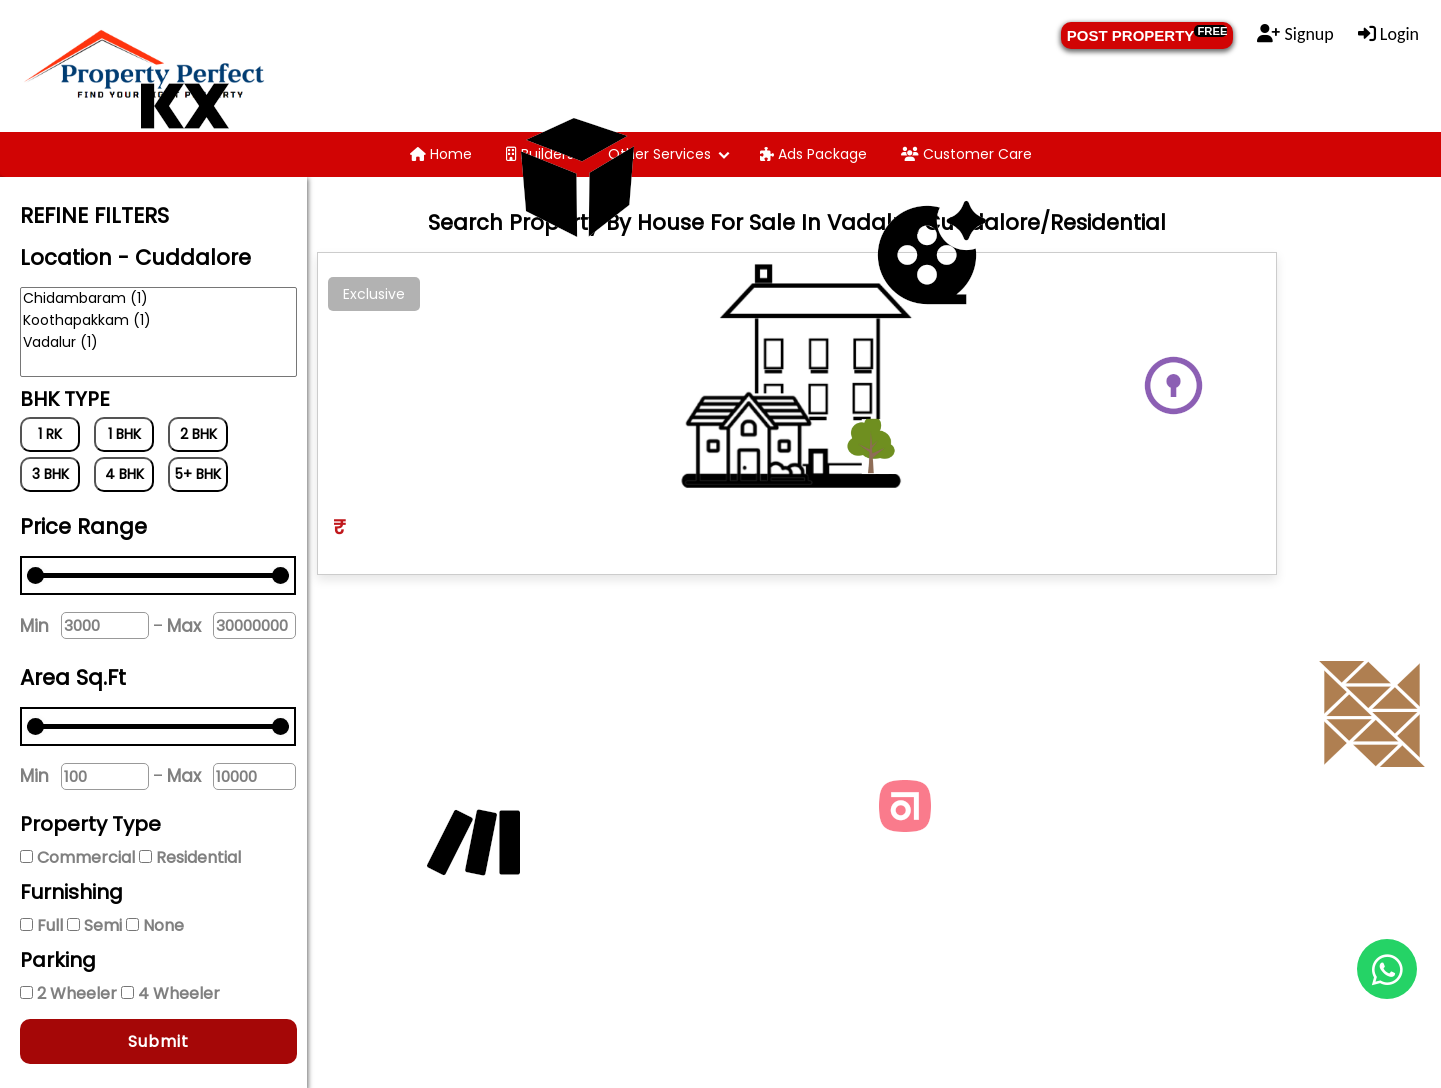 Image resolution: width=1441 pixels, height=1088 pixels. Describe the element at coordinates (1372, 714) in the screenshot. I see `NSIS (Nullsoft Scriptable Install System) logo` at that location.